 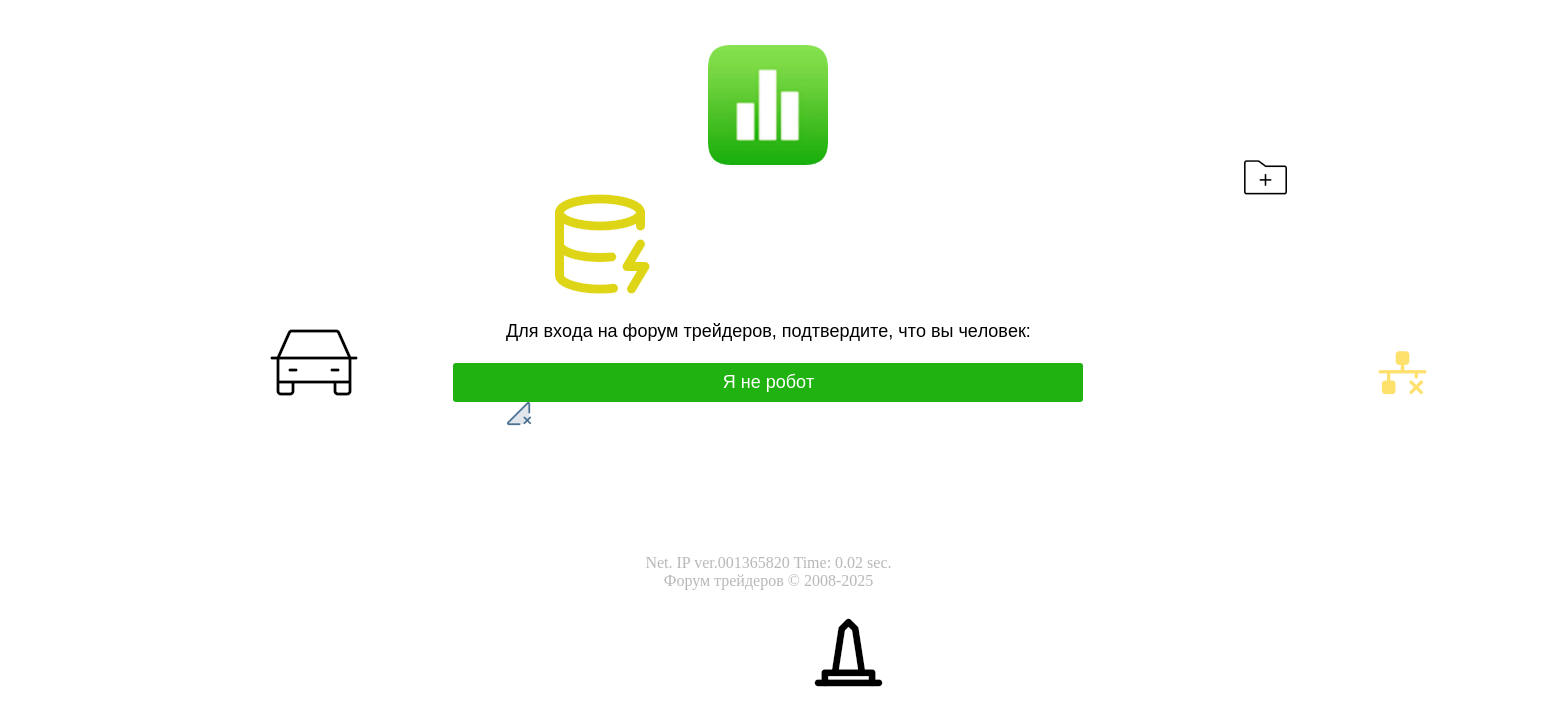 What do you see at coordinates (520, 414) in the screenshot?
I see `no cellular signal available` at bounding box center [520, 414].